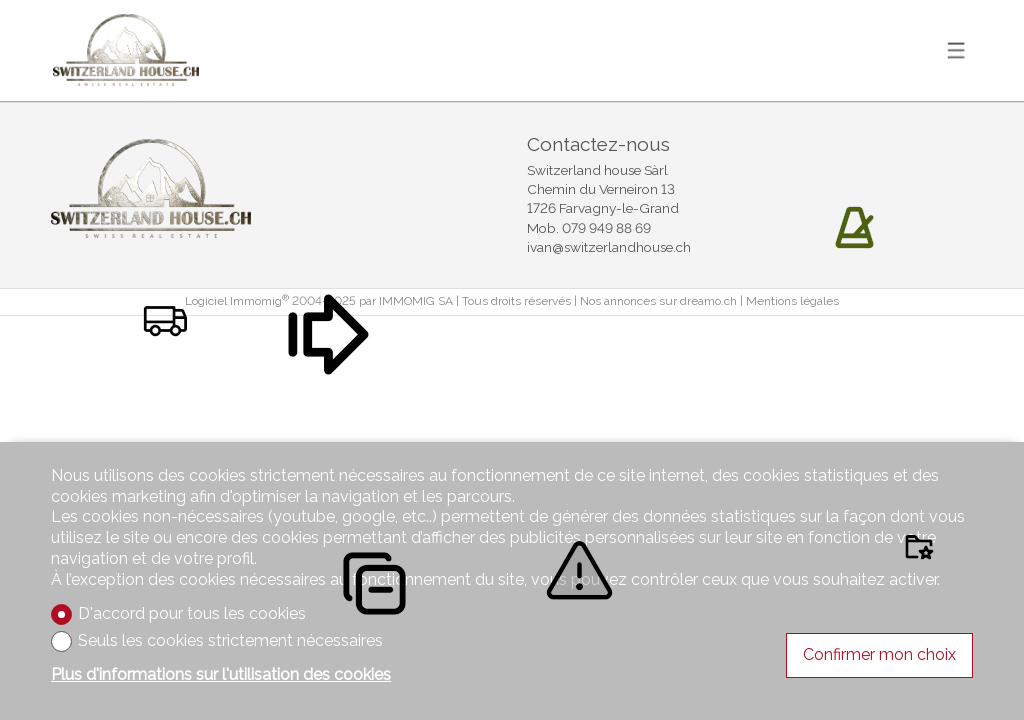 The width and height of the screenshot is (1024, 720). What do you see at coordinates (374, 583) in the screenshot?
I see `remove item from clipboard` at bounding box center [374, 583].